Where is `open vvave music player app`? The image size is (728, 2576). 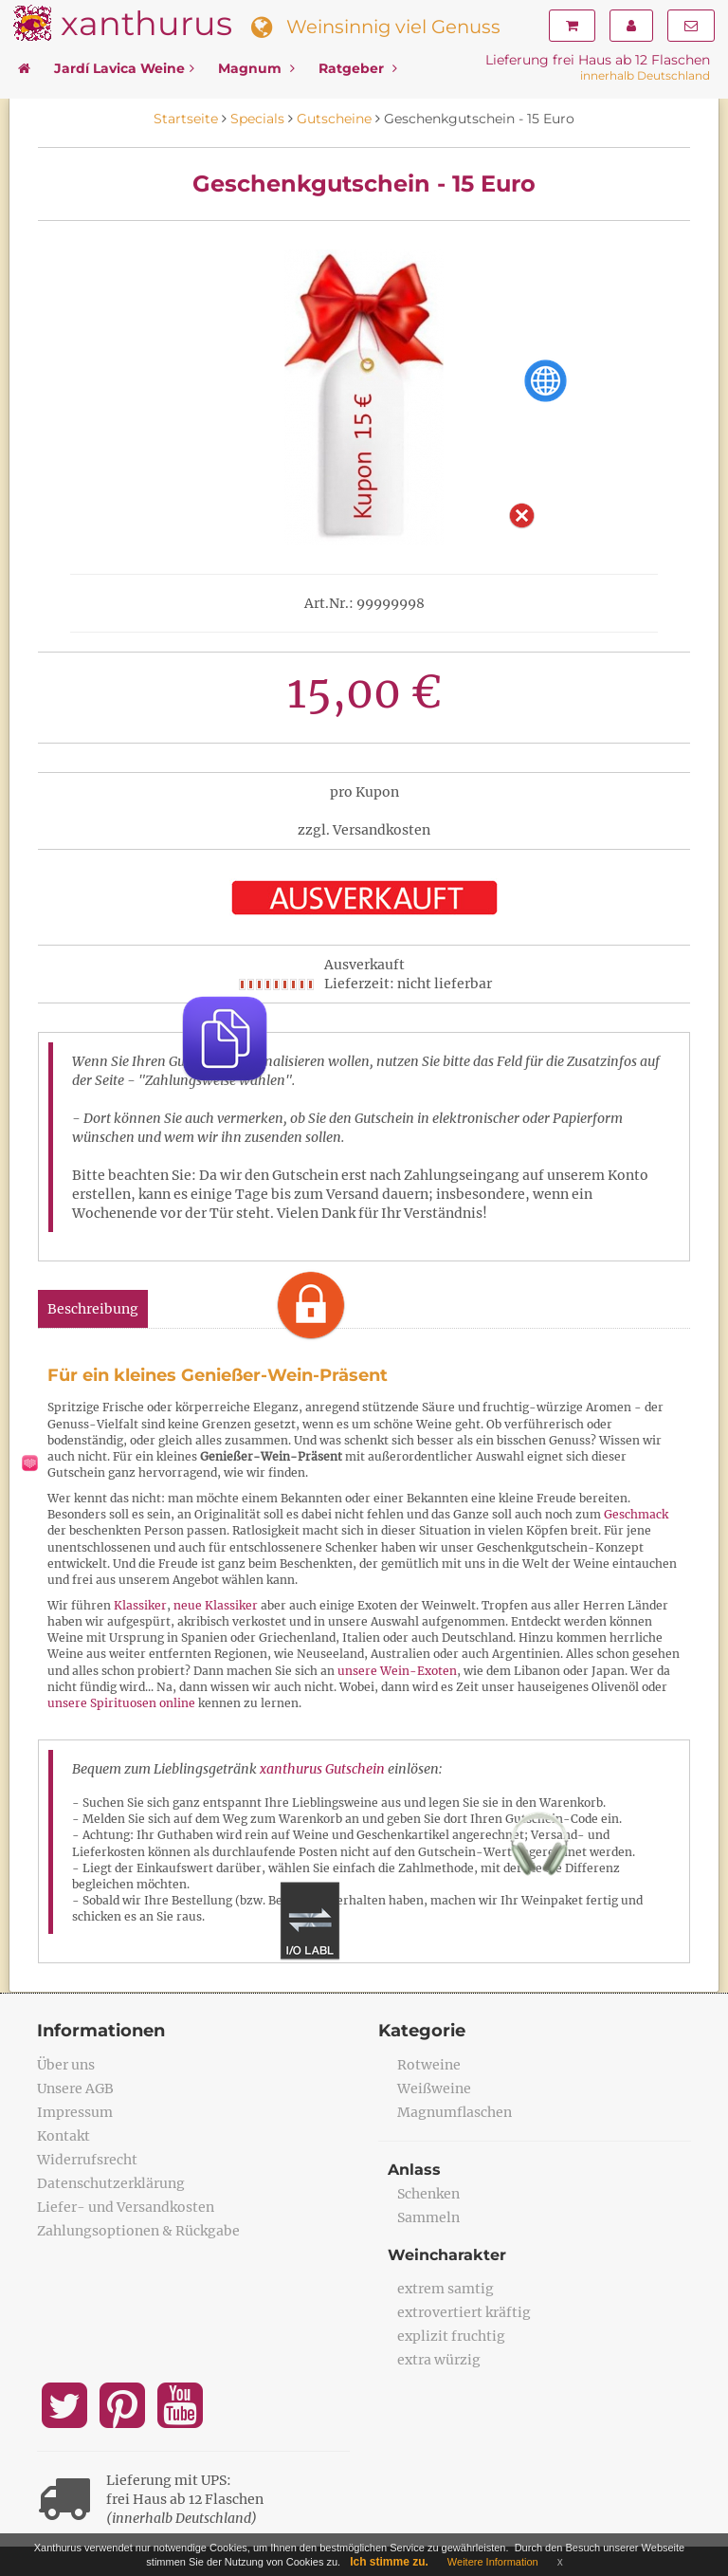
open vvave music player app is located at coordinates (29, 1463).